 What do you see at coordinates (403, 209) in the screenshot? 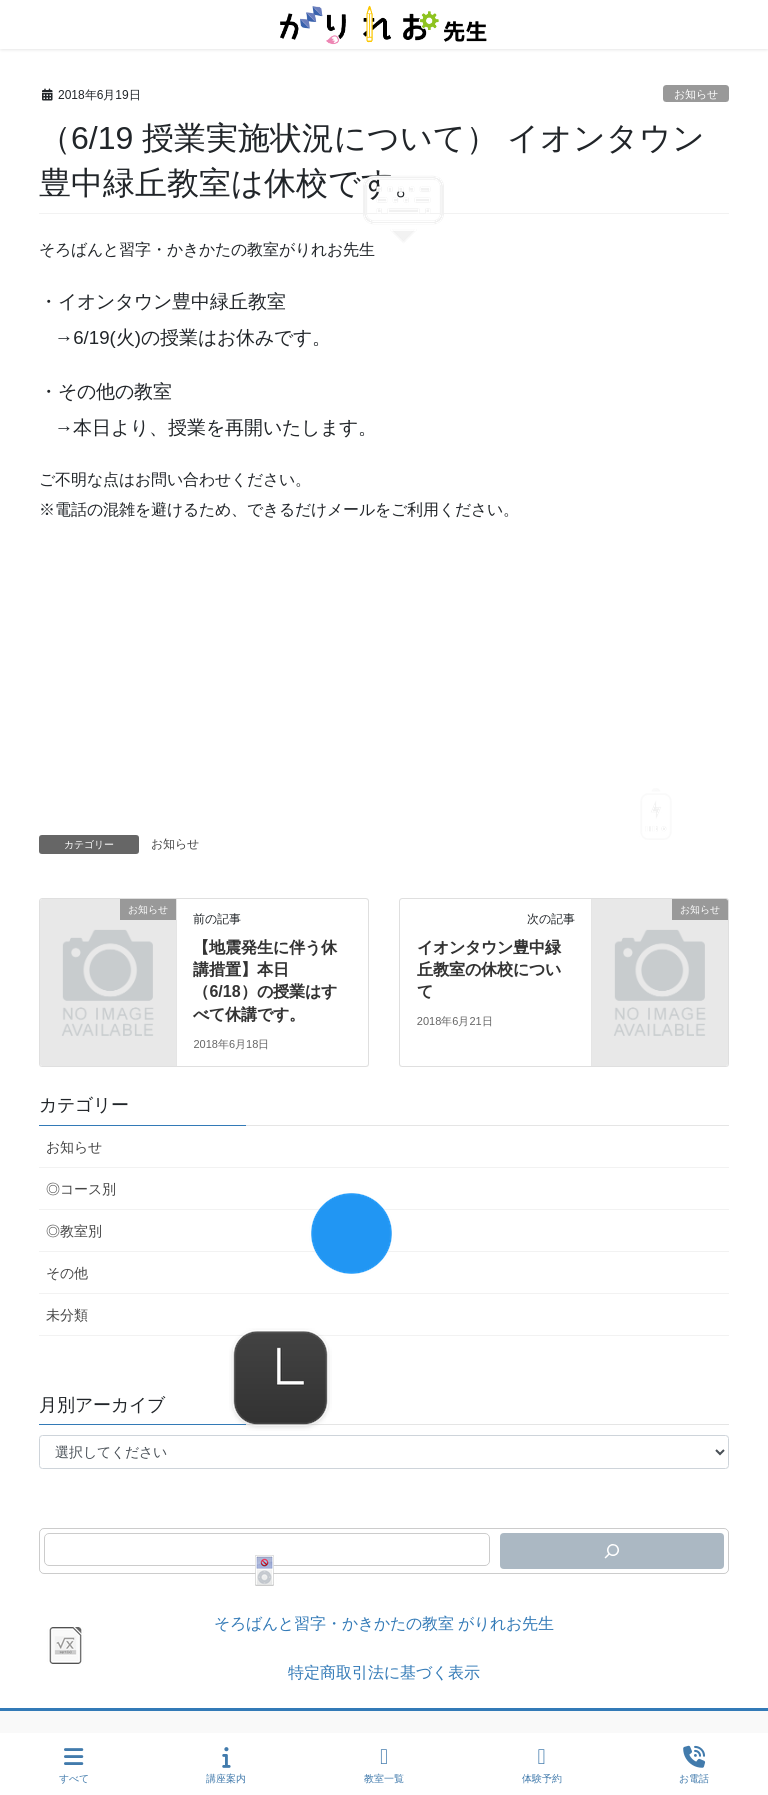
I see `hide the virtual keyboard` at bounding box center [403, 209].